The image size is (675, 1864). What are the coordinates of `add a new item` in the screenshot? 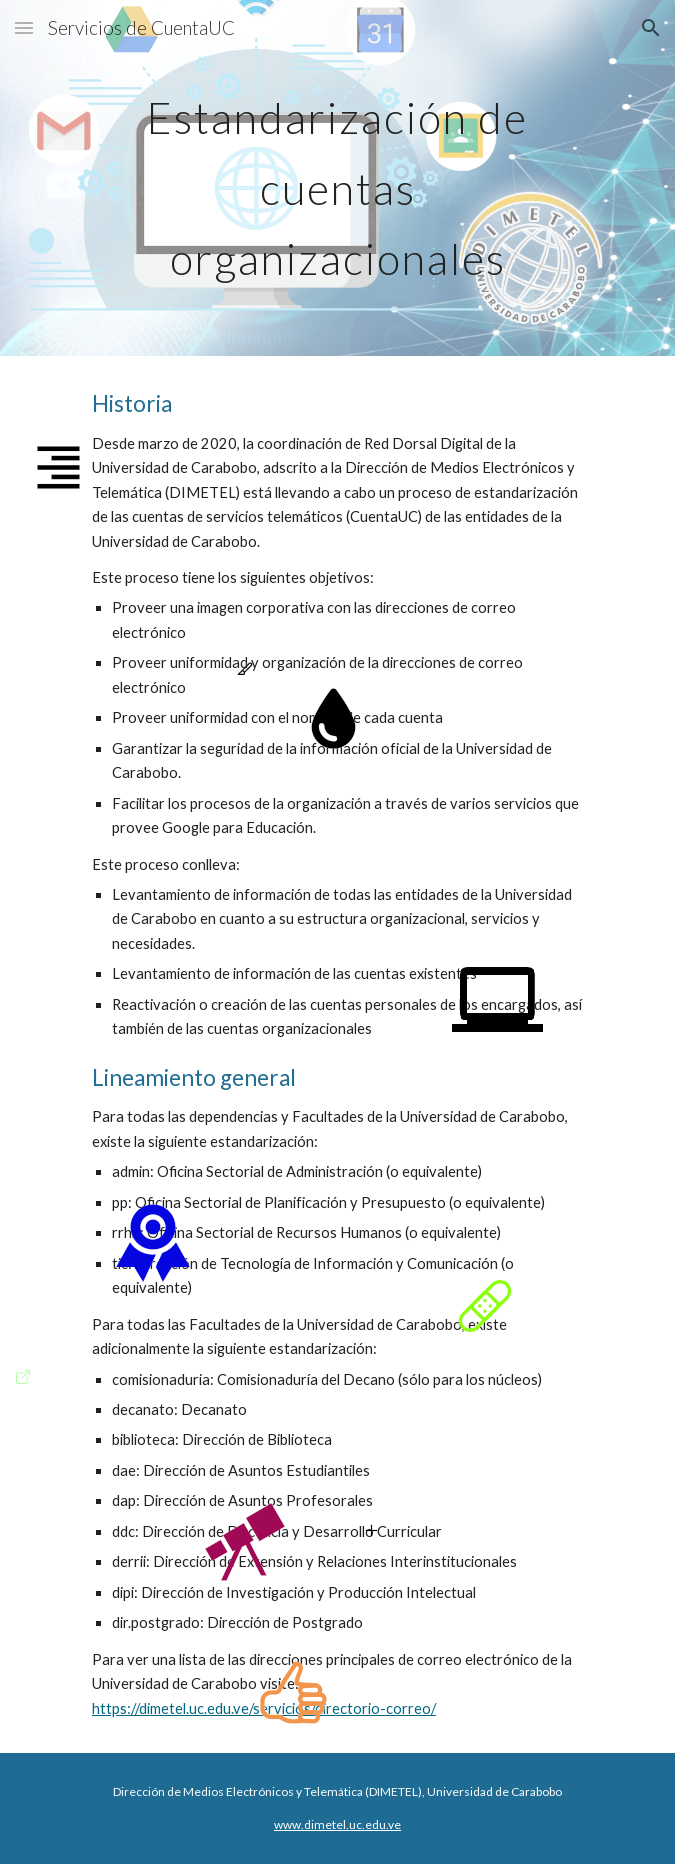 It's located at (371, 1530).